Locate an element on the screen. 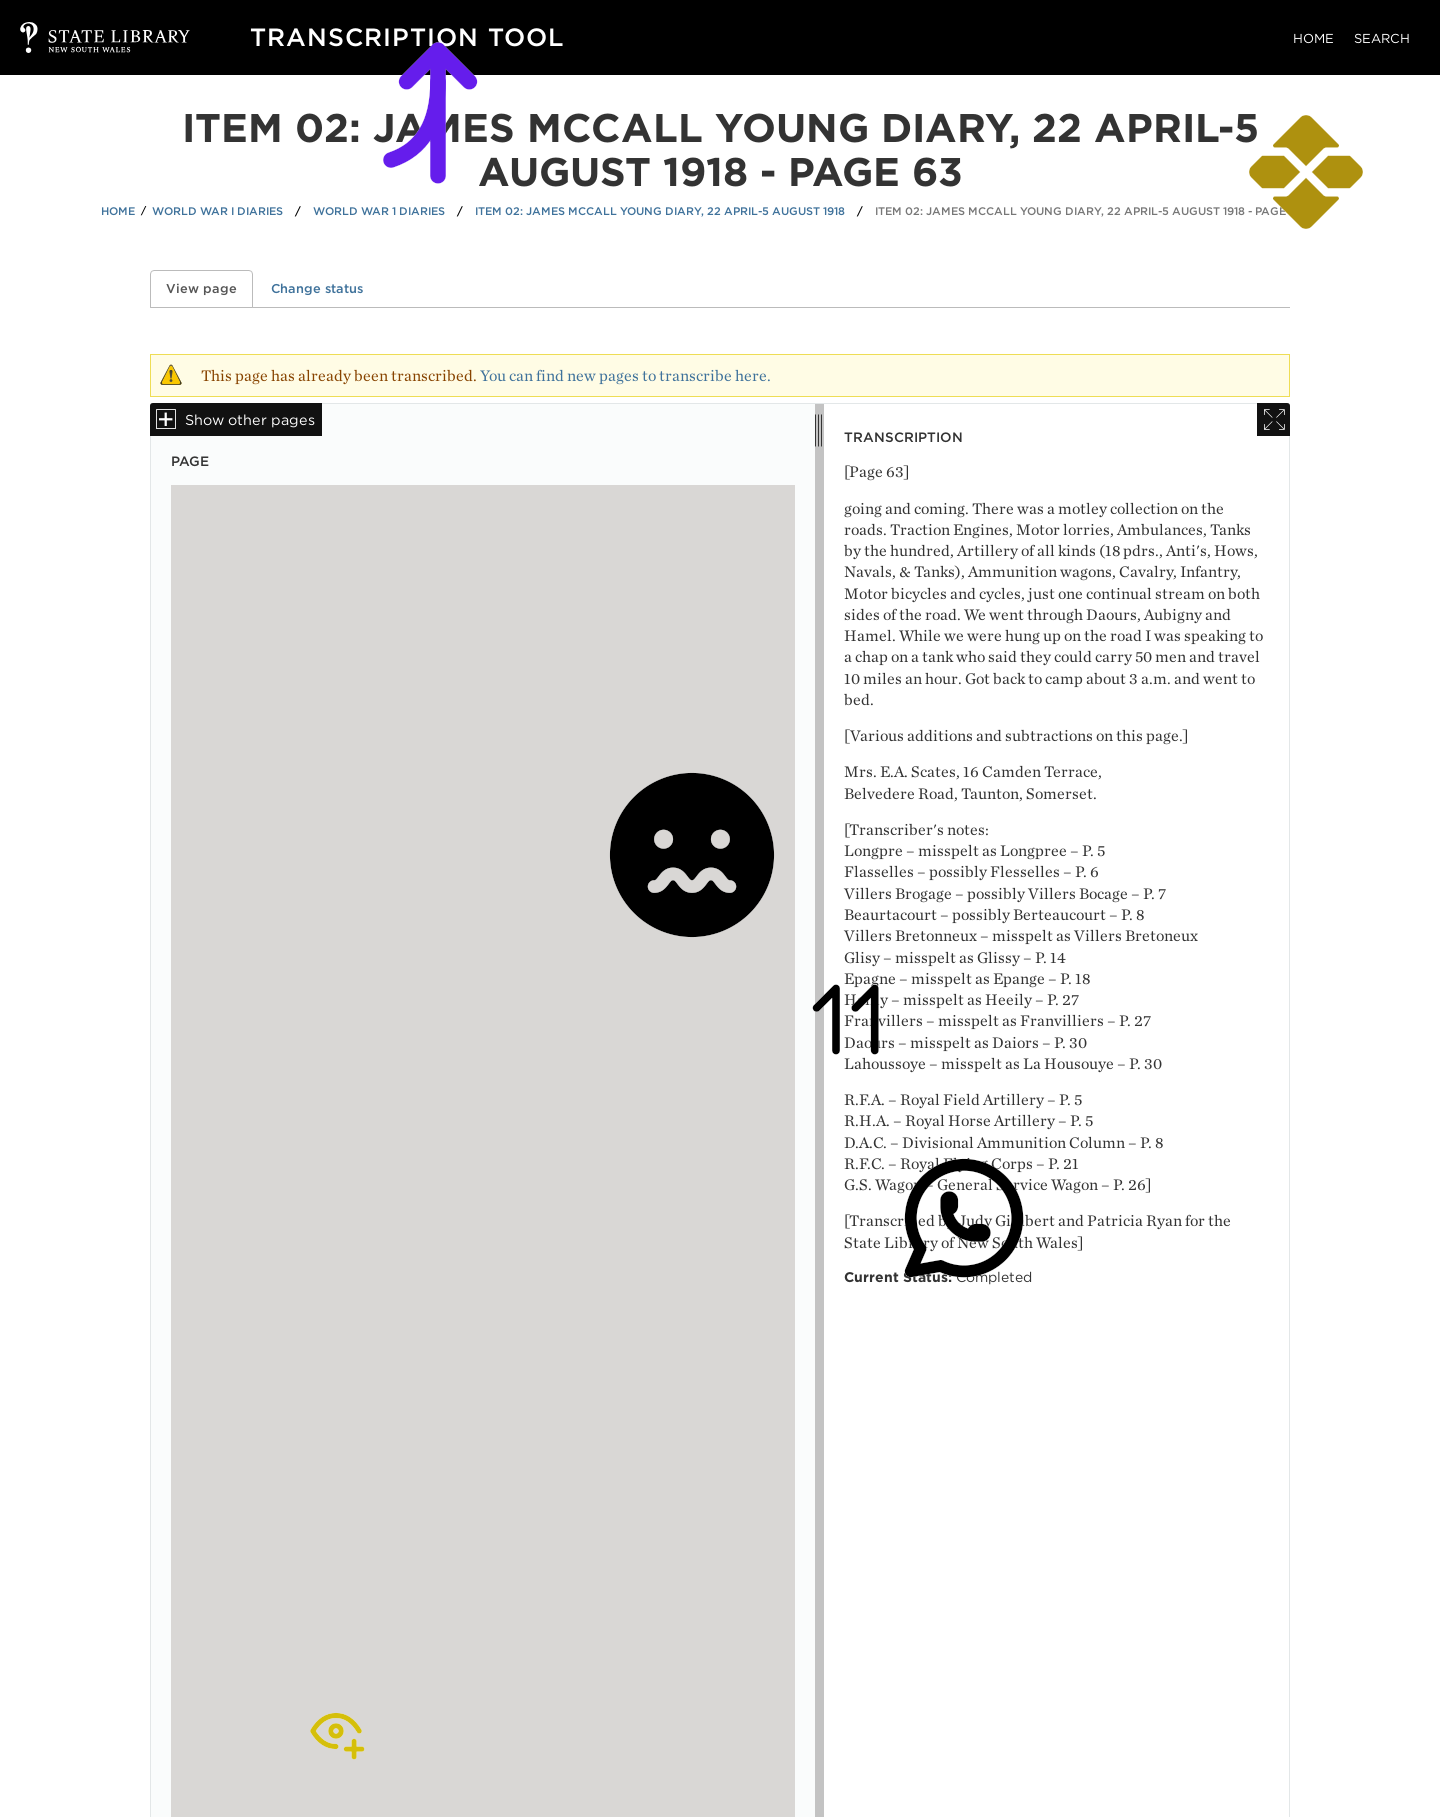 This screenshot has width=1440, height=1817. indicates a nervous or anxious status is located at coordinates (692, 855).